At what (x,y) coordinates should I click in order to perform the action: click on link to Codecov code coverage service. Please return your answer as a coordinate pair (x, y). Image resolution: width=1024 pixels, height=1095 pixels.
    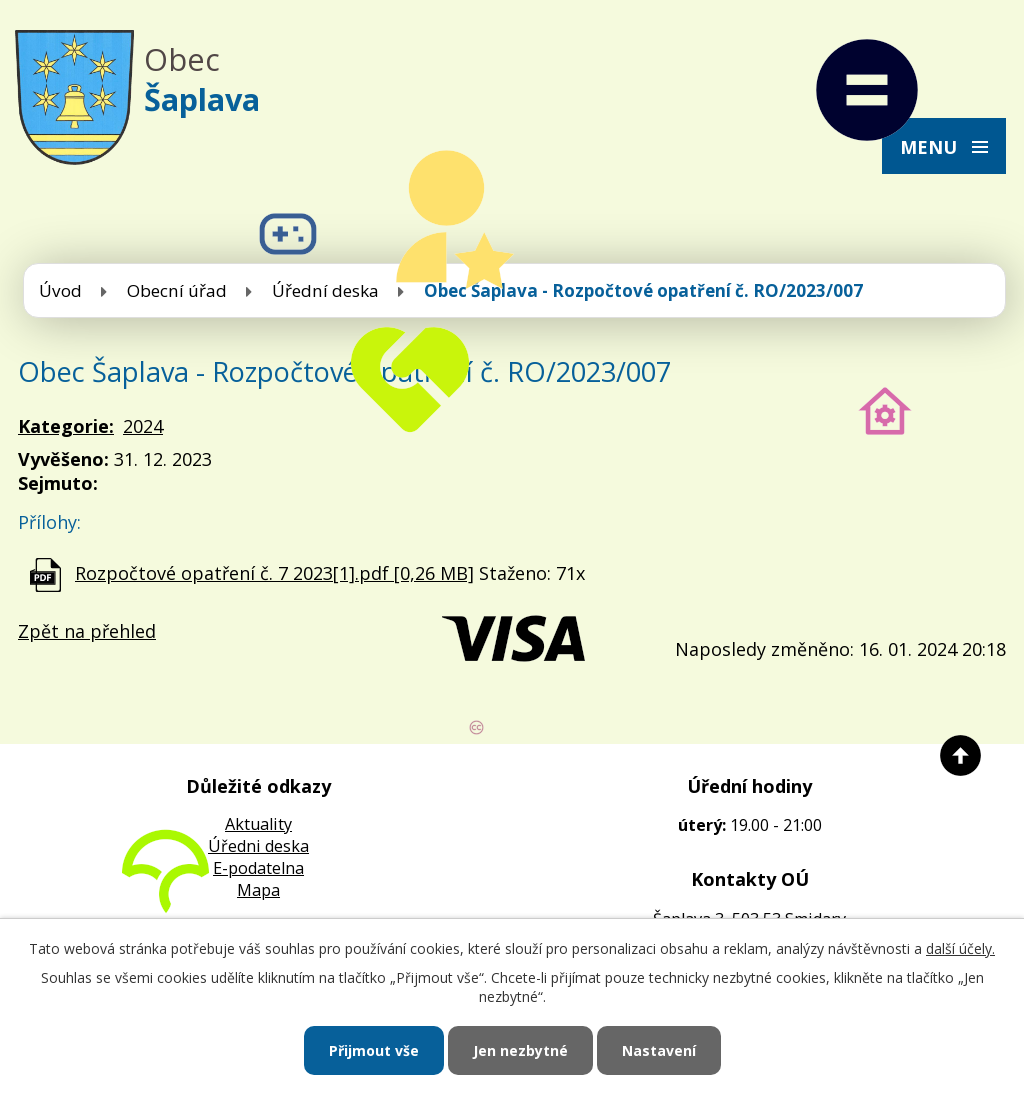
    Looking at the image, I should click on (165, 871).